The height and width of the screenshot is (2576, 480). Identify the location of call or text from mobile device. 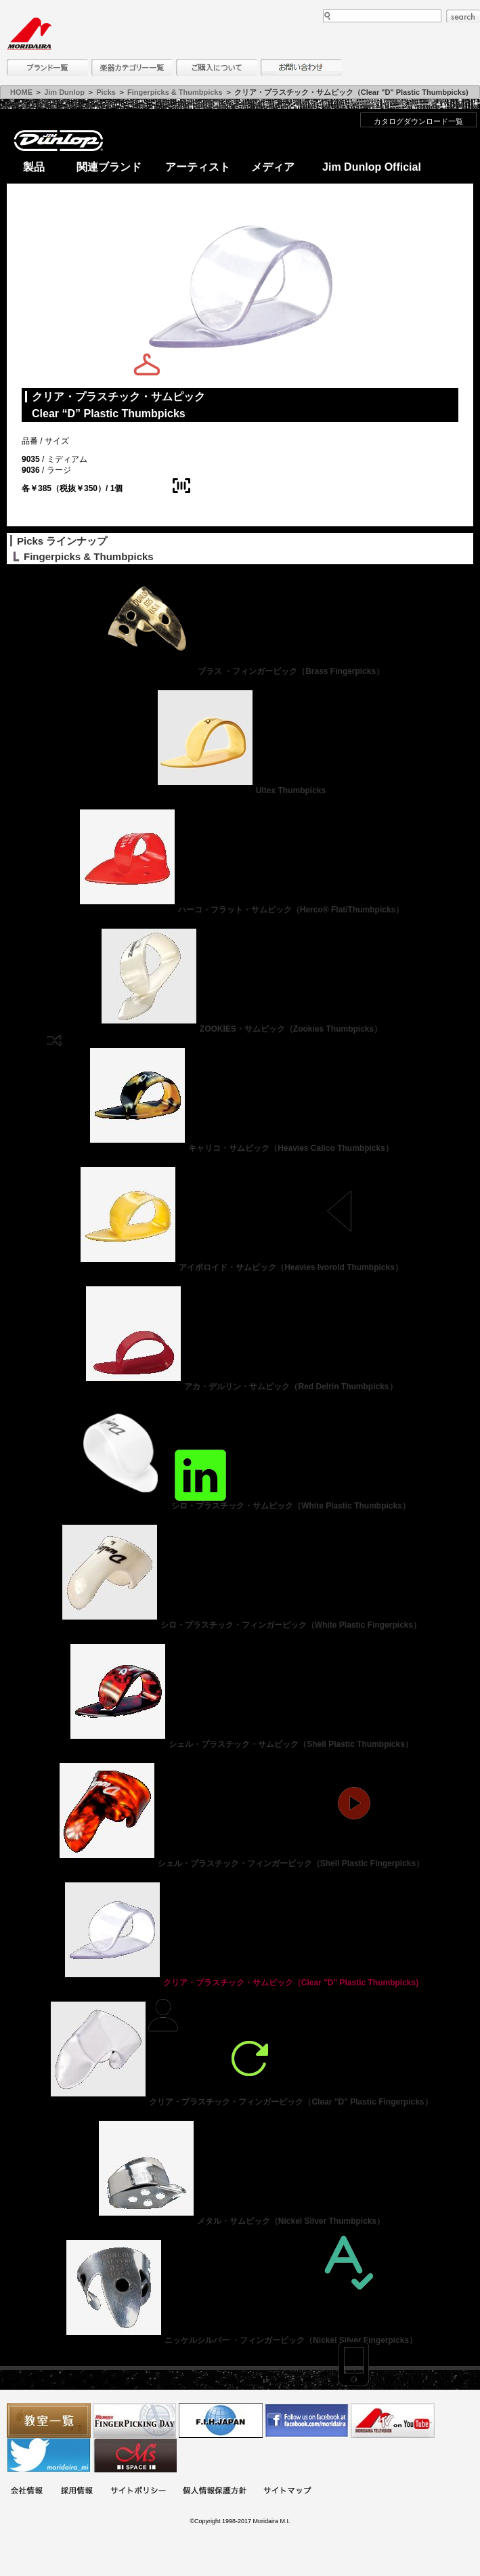
(353, 2363).